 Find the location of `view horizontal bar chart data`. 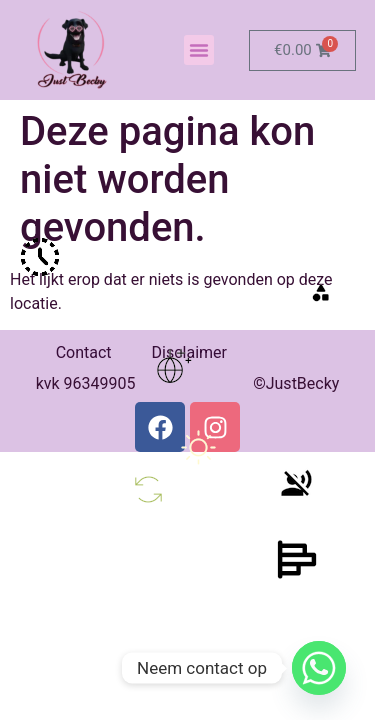

view horizontal bar chart data is located at coordinates (295, 559).